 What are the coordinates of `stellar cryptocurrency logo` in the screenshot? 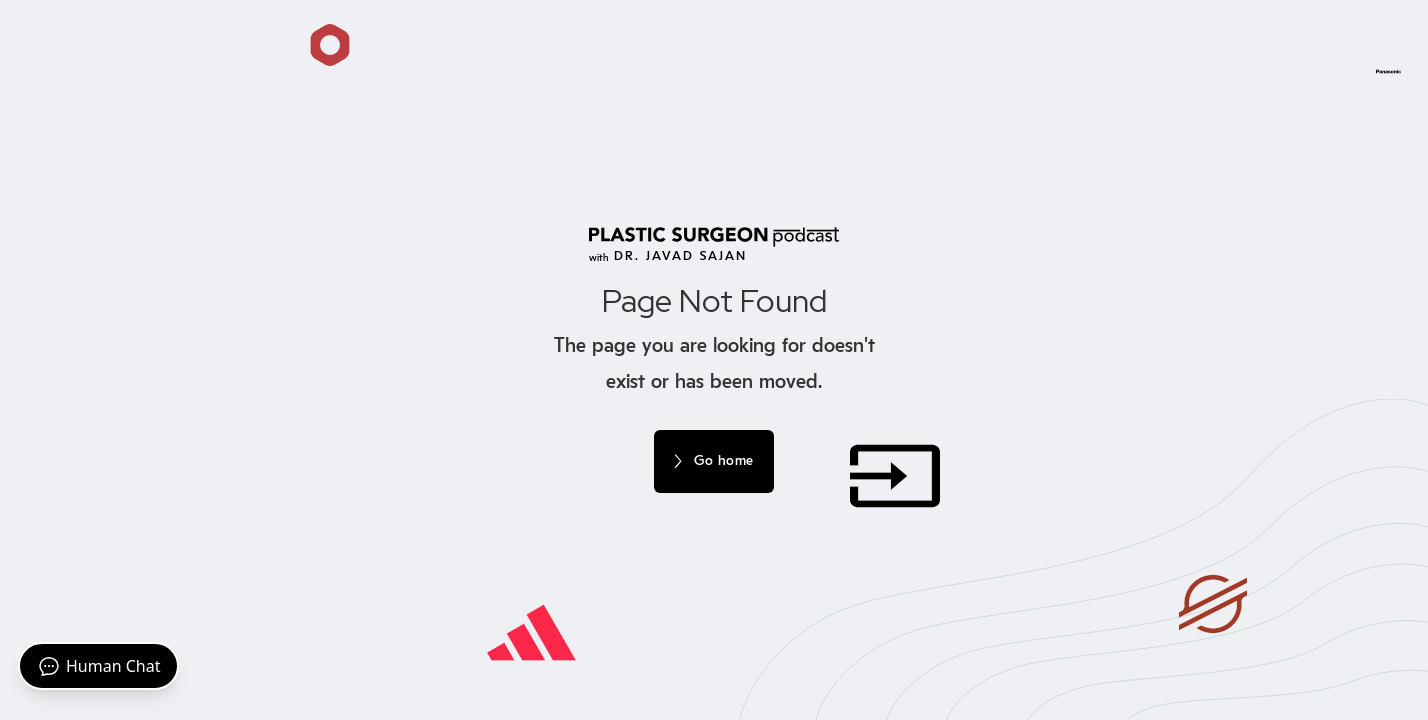 It's located at (1213, 604).